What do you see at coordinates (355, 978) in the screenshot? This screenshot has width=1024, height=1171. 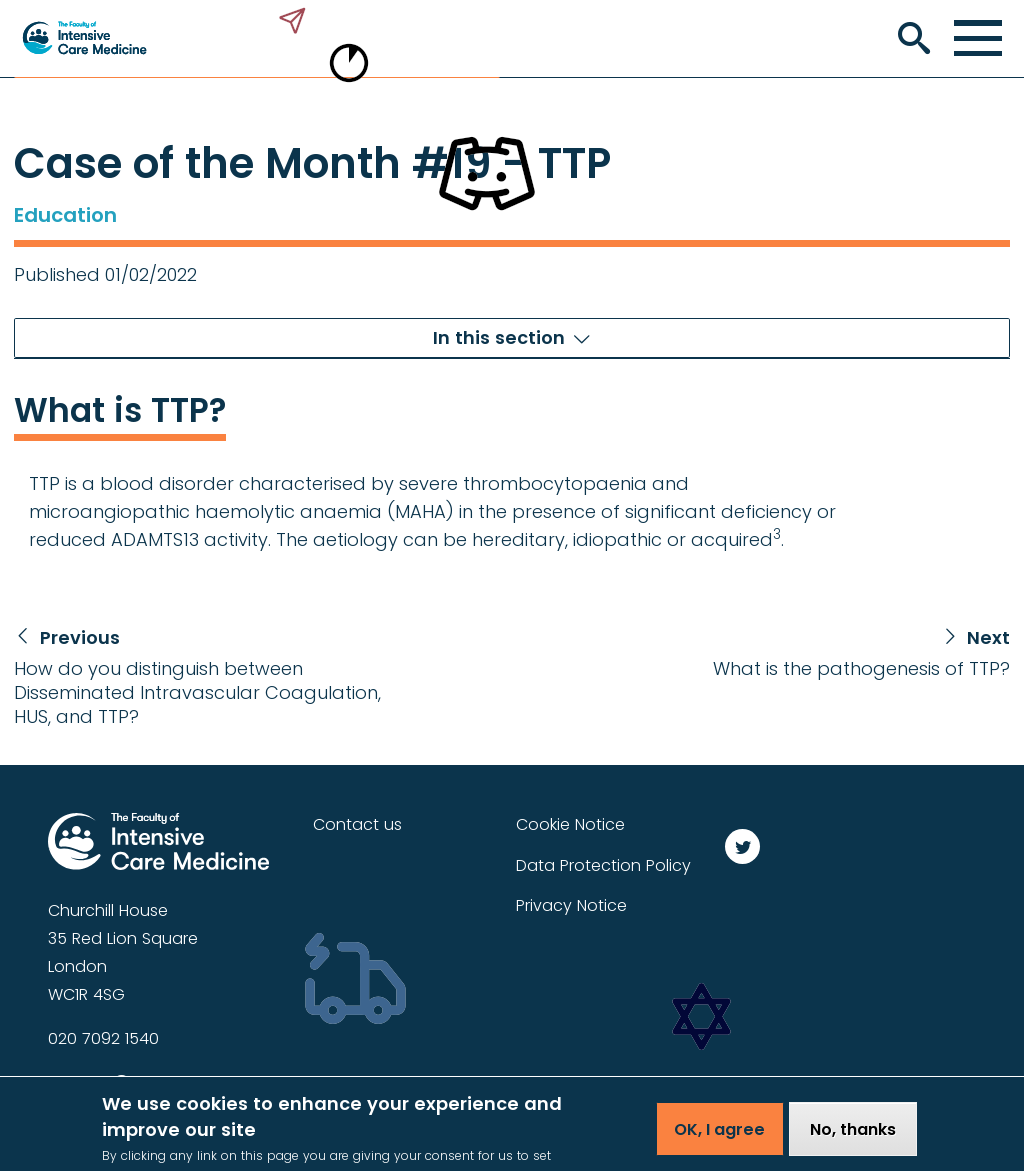 I see `select electric vehicle delivery option` at bounding box center [355, 978].